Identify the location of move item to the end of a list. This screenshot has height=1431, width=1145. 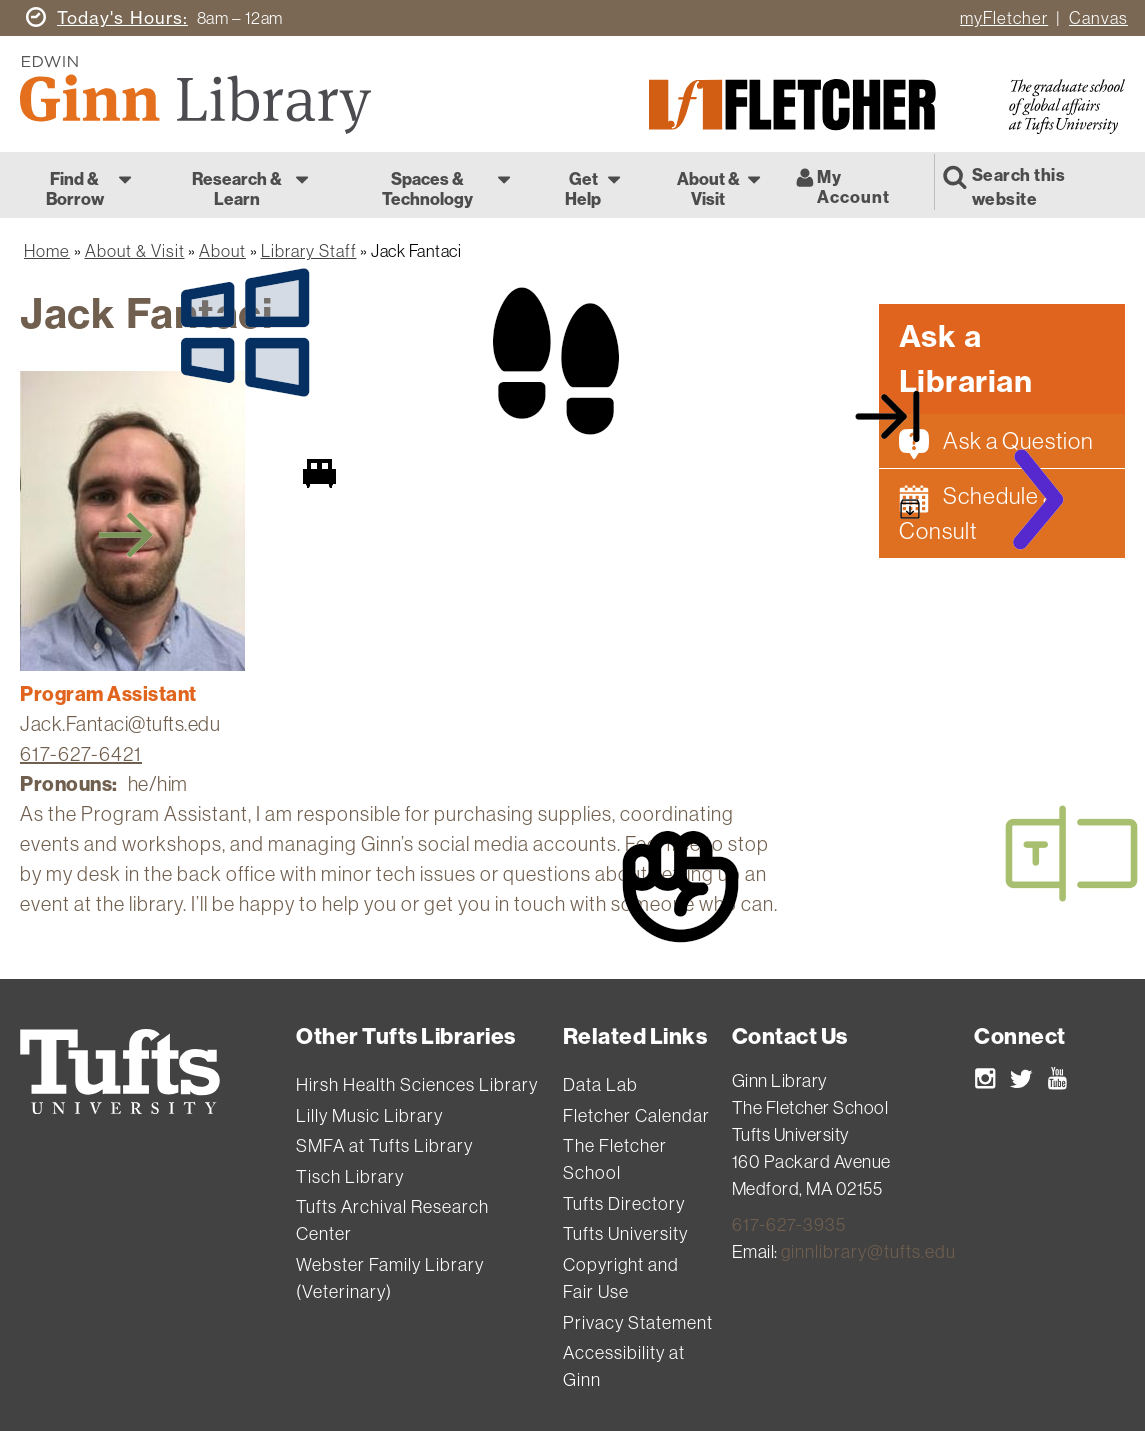
(887, 416).